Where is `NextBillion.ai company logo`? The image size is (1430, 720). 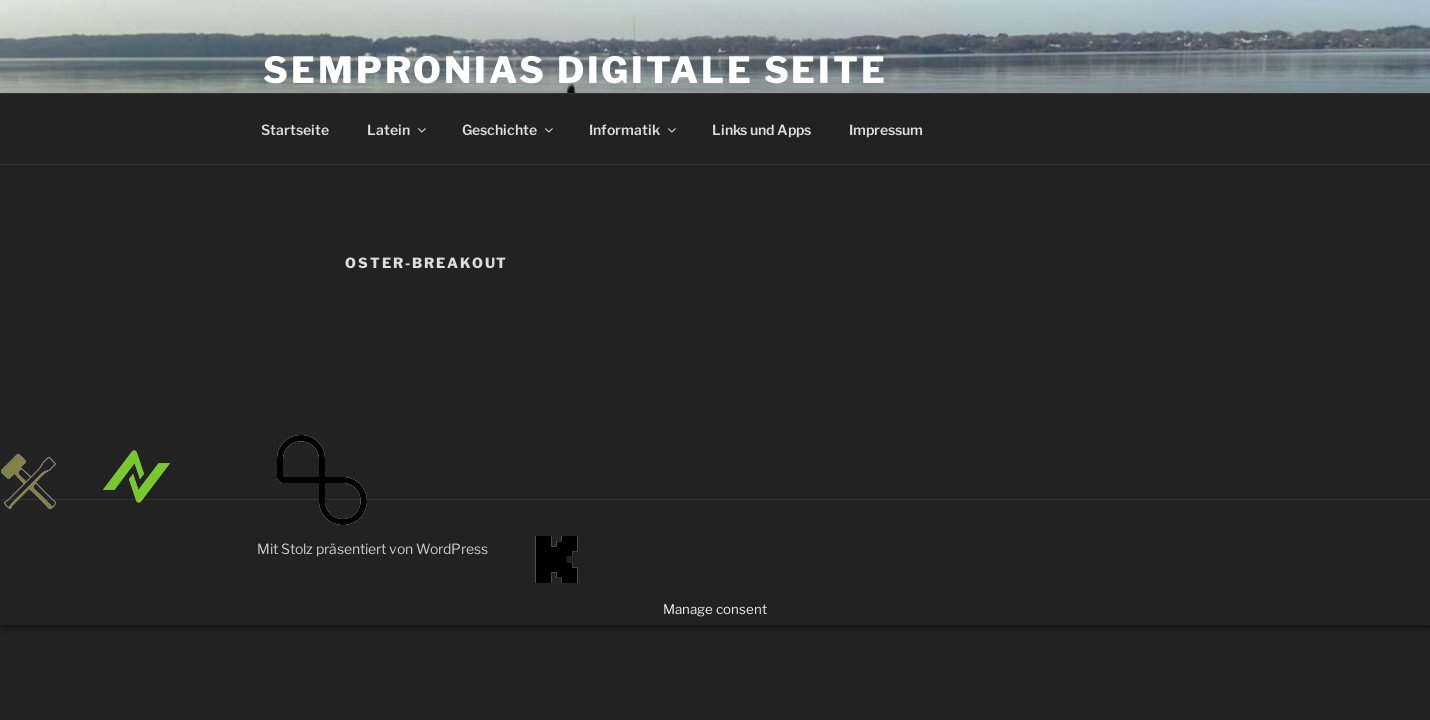
NextBillion.ai company logo is located at coordinates (322, 480).